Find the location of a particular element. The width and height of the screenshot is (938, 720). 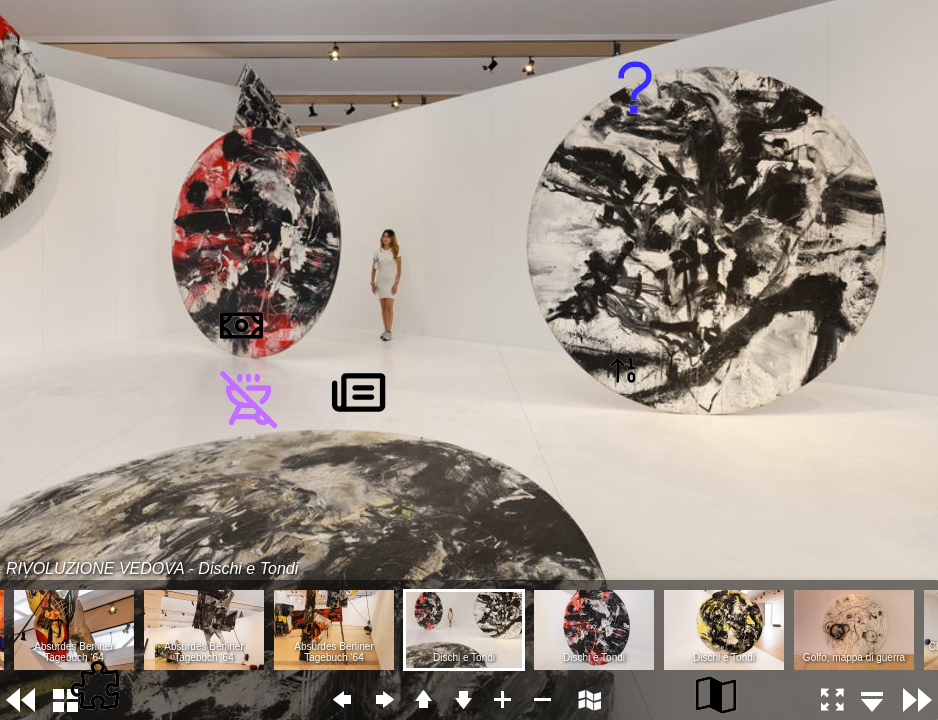

access help or support resources is located at coordinates (635, 89).